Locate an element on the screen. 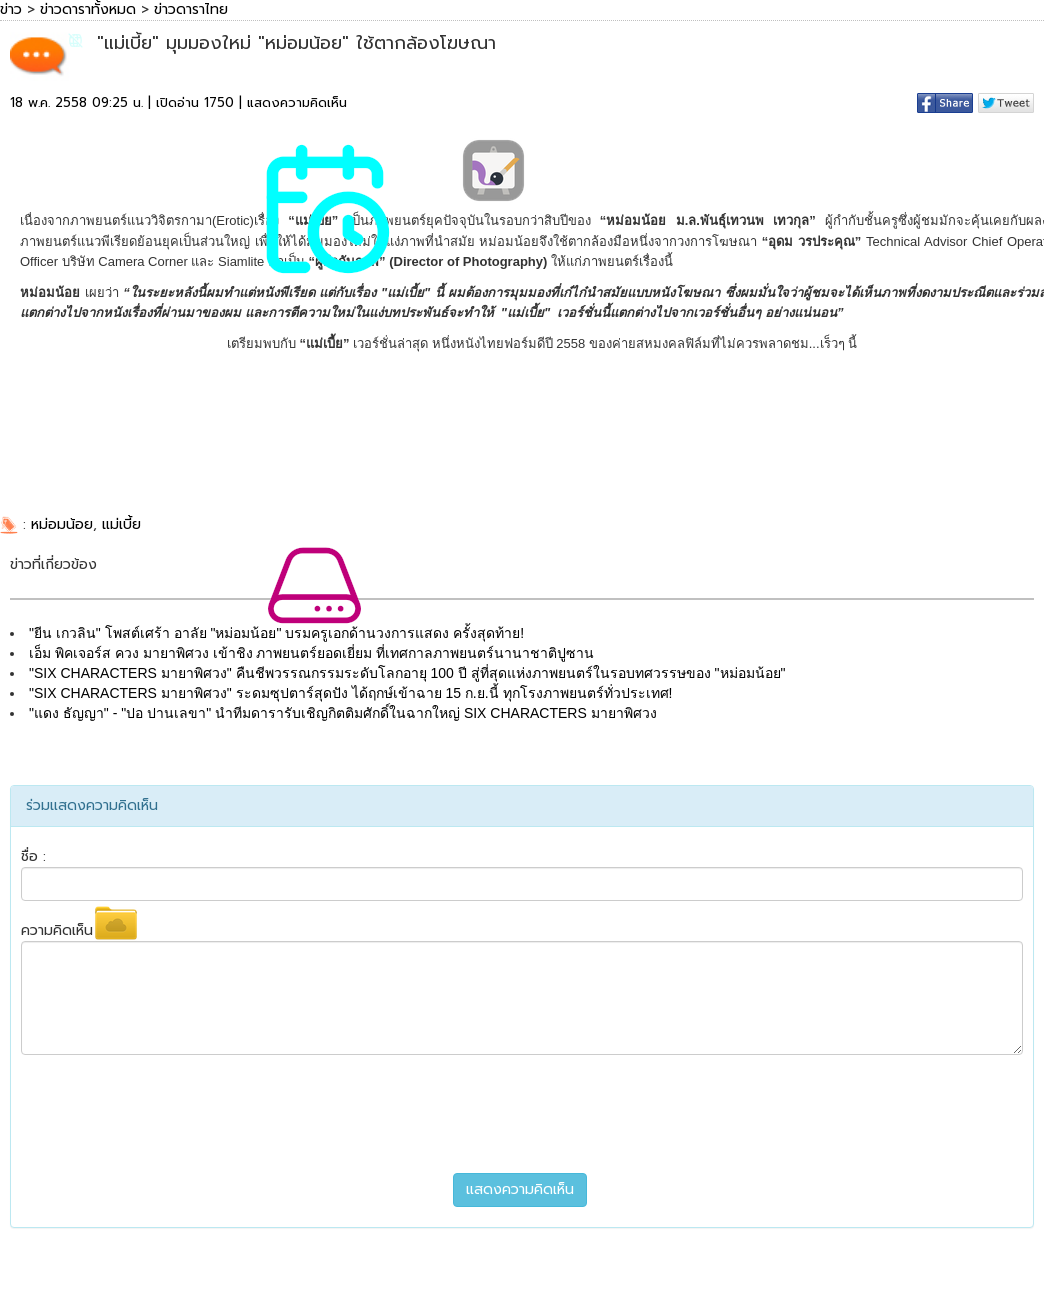  schedule an event or appointment is located at coordinates (325, 209).